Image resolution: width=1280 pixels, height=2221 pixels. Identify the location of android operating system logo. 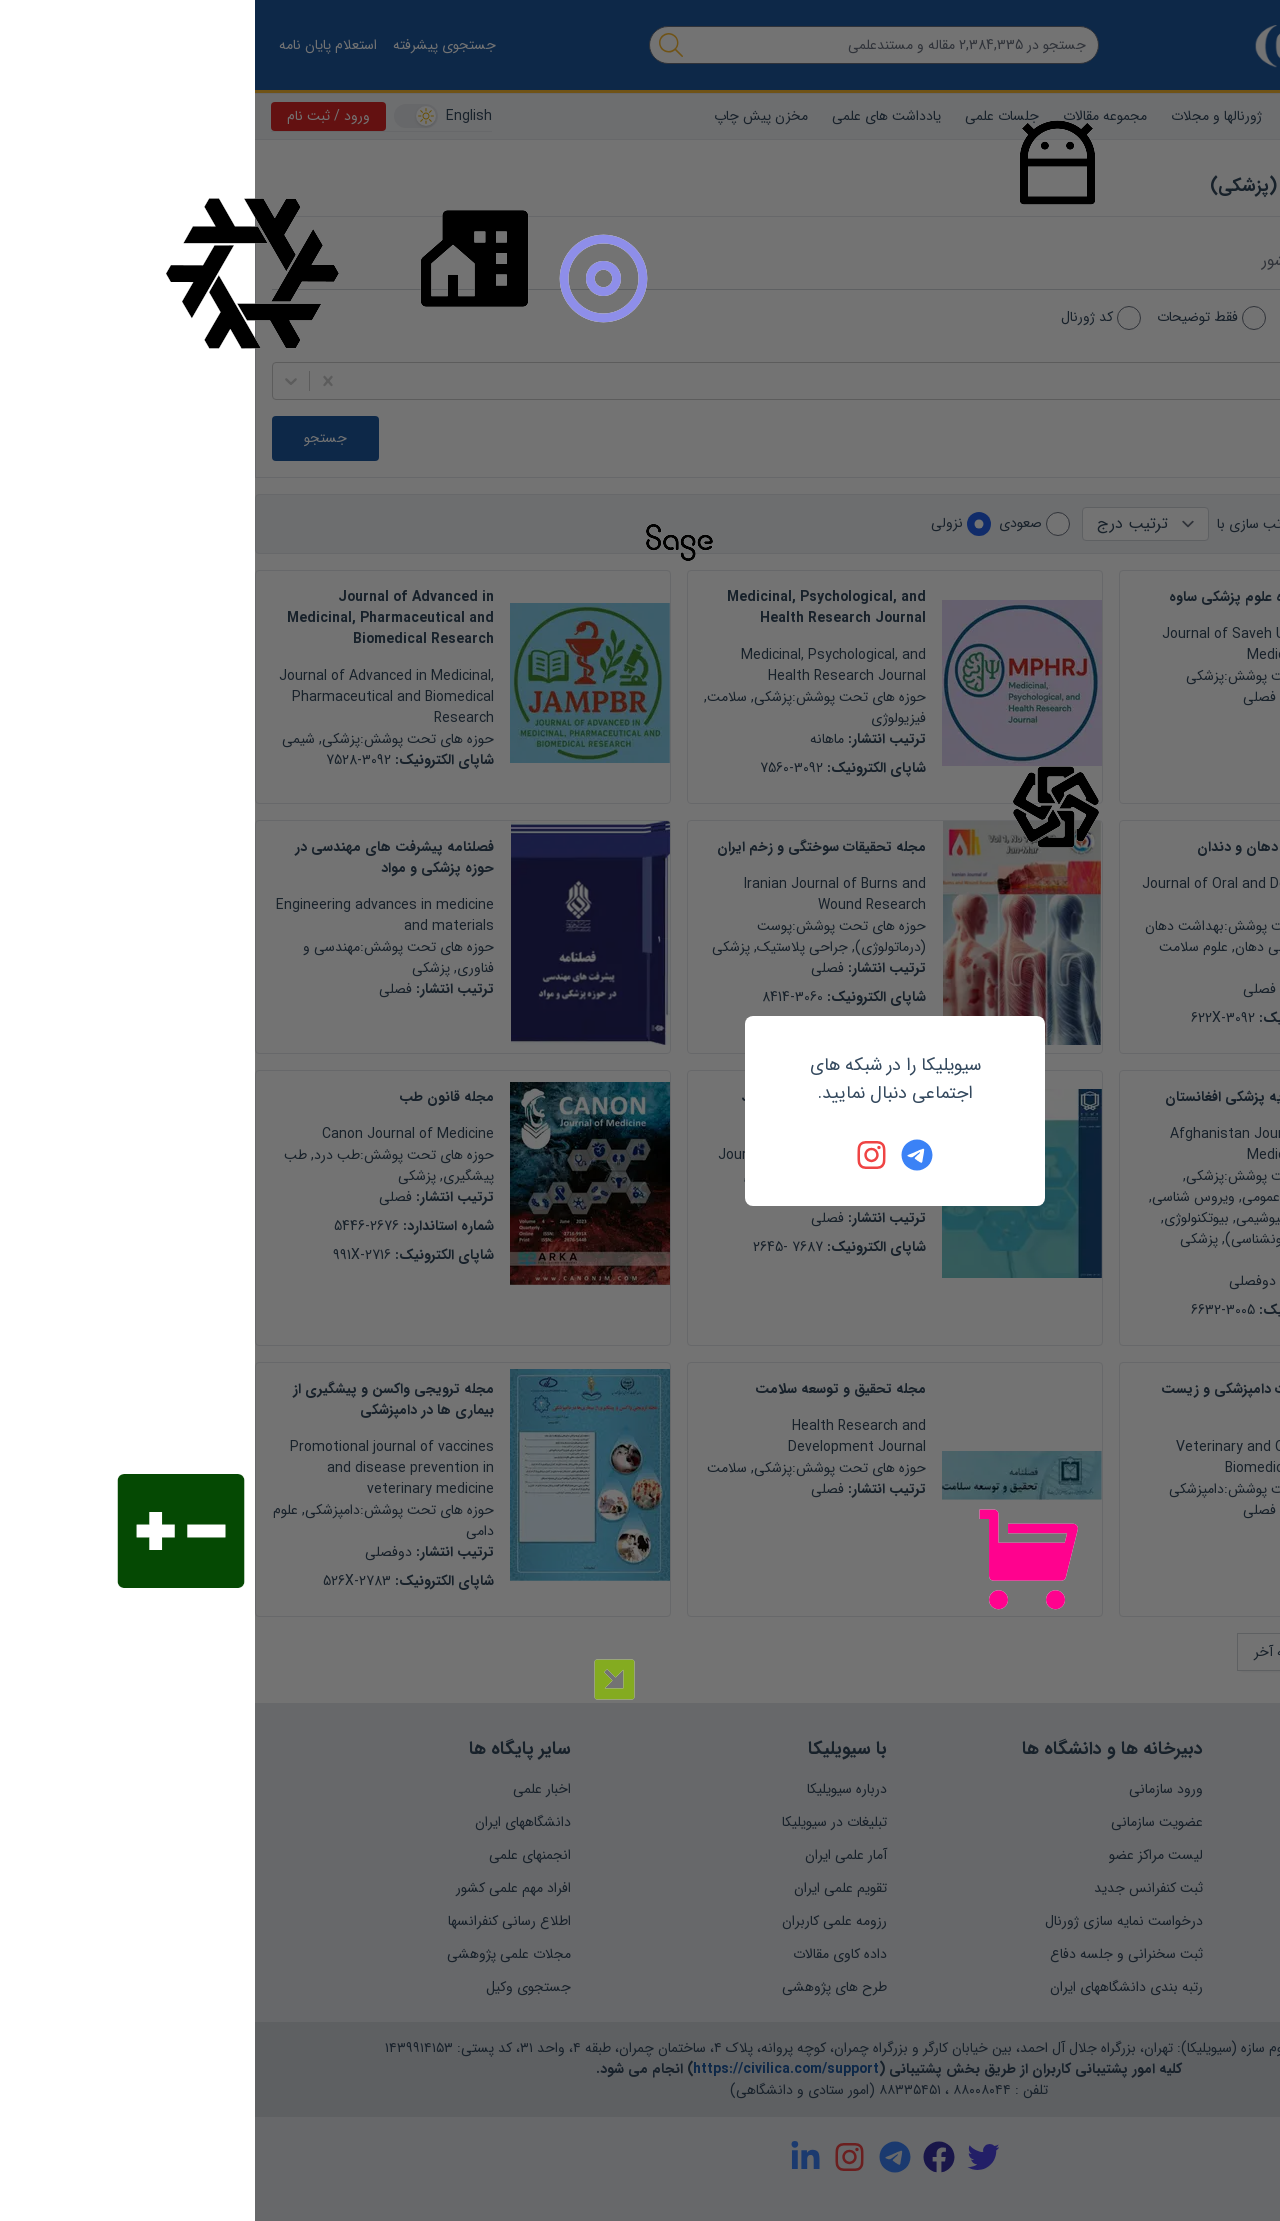
(1057, 162).